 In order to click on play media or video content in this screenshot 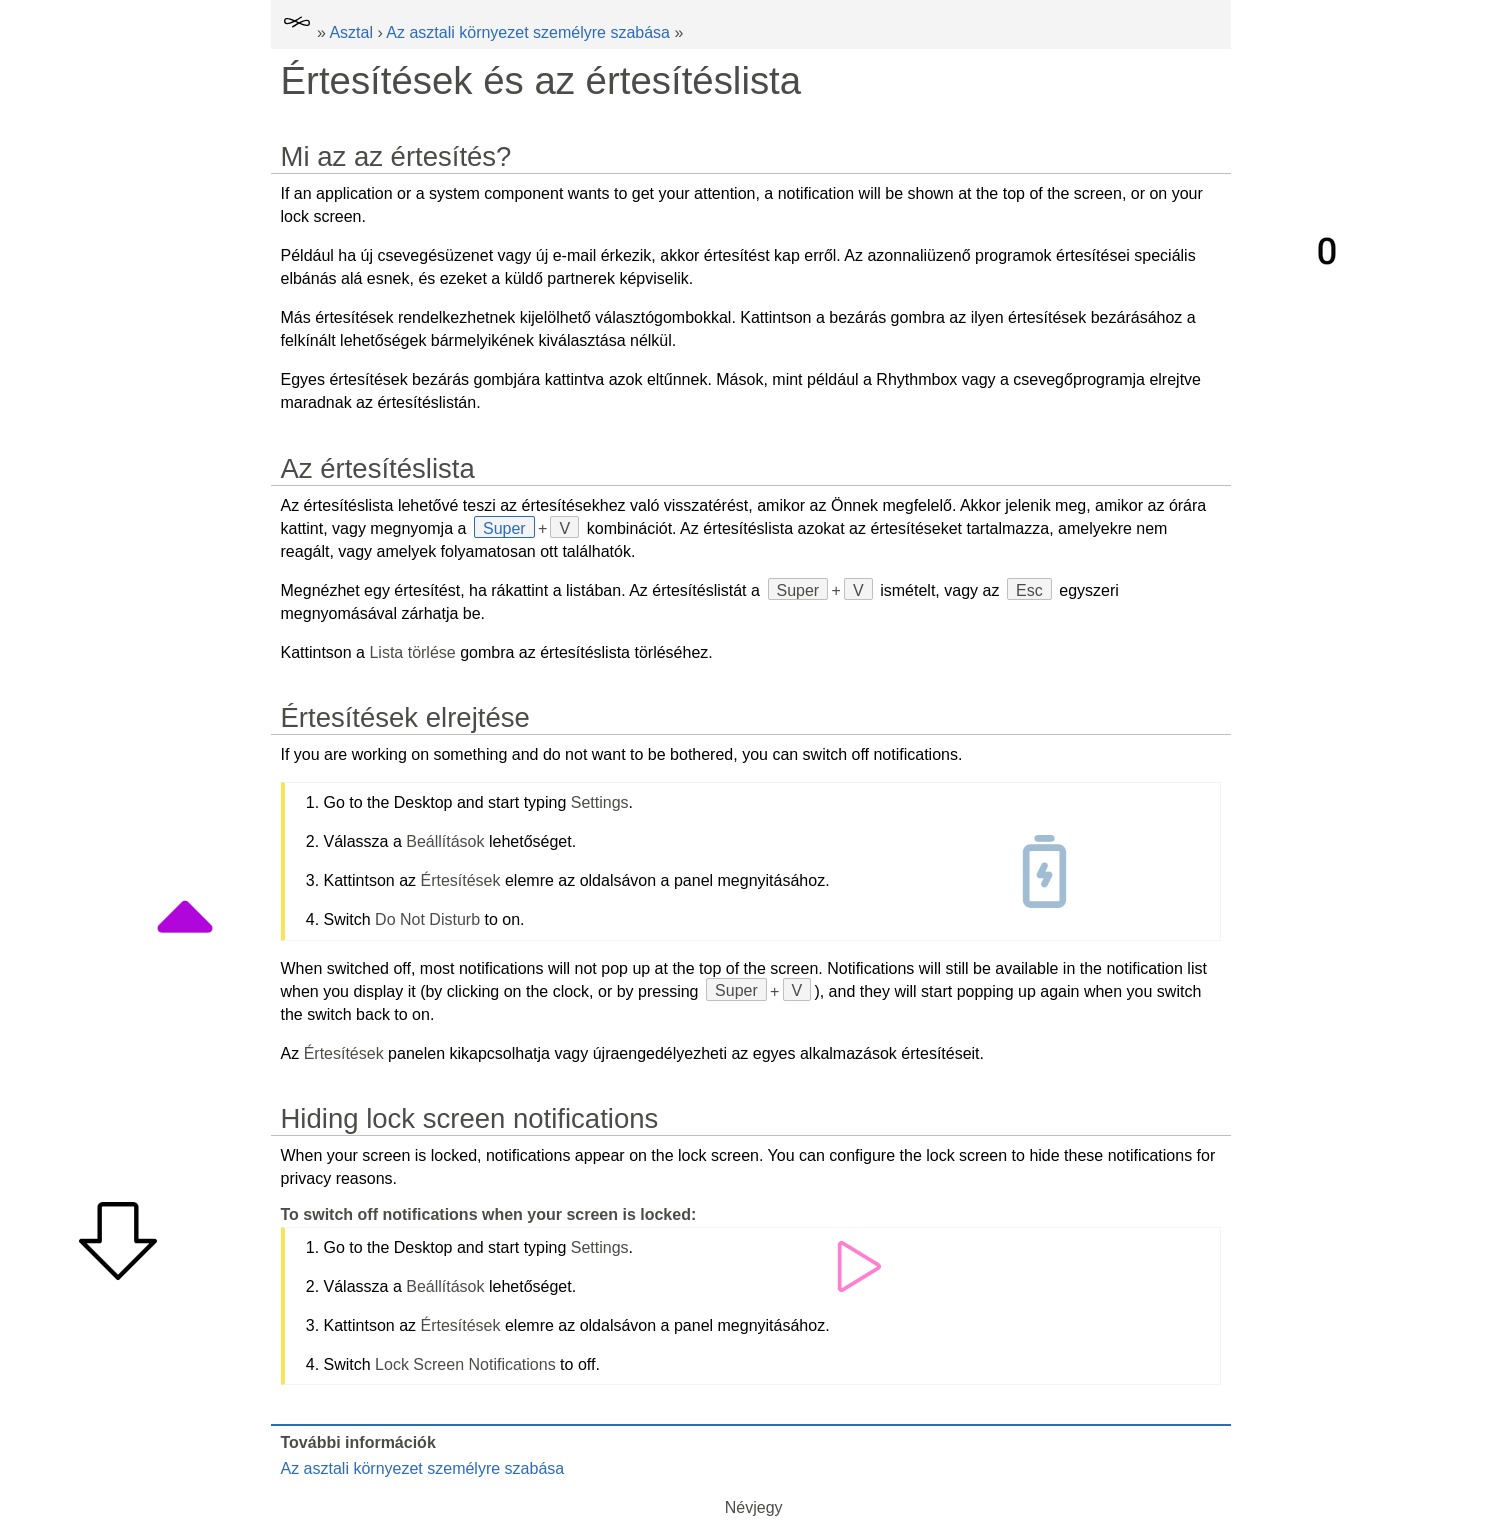, I will do `click(853, 1266)`.